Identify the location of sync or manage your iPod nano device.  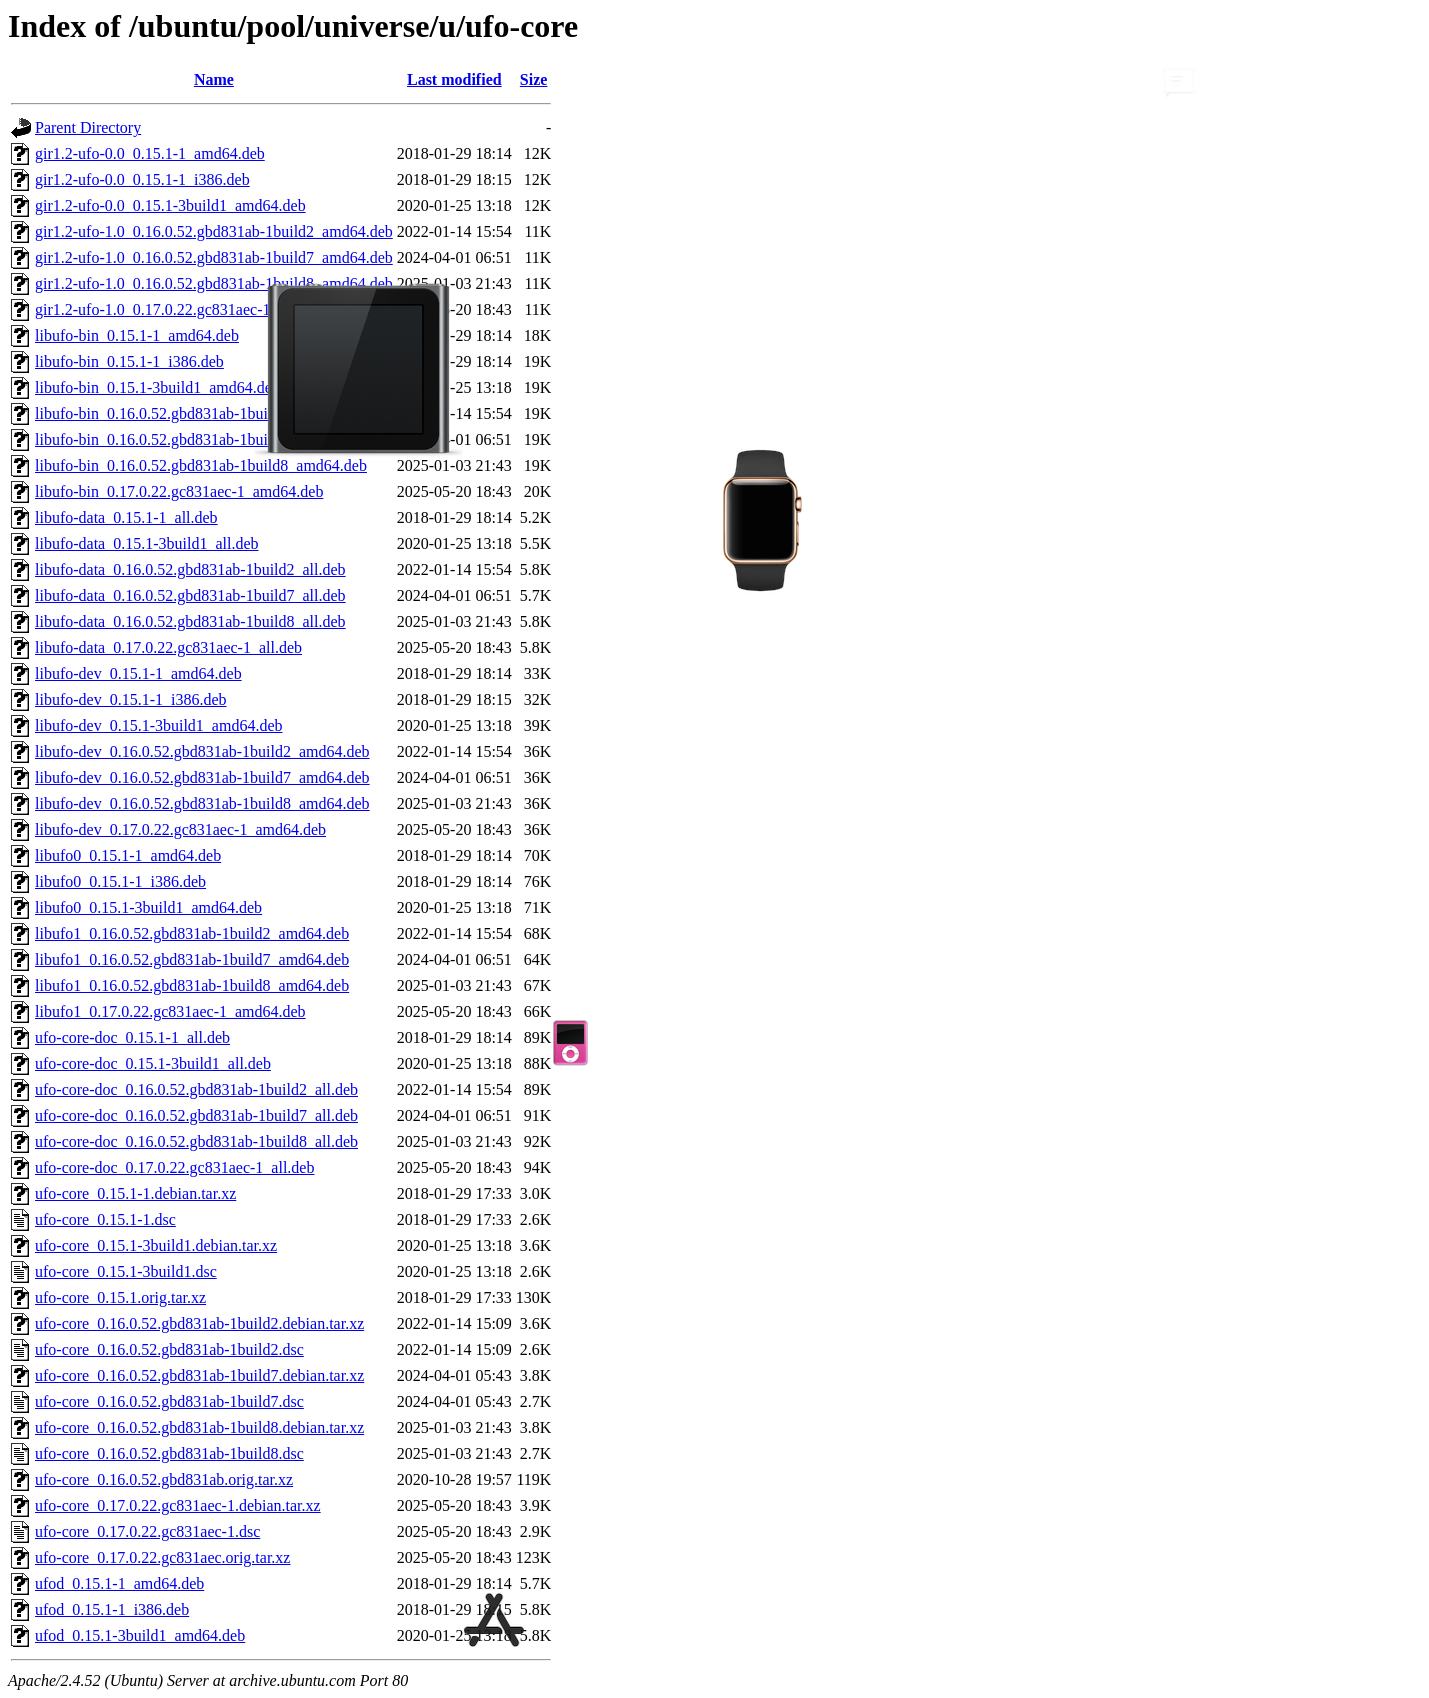
(570, 1032).